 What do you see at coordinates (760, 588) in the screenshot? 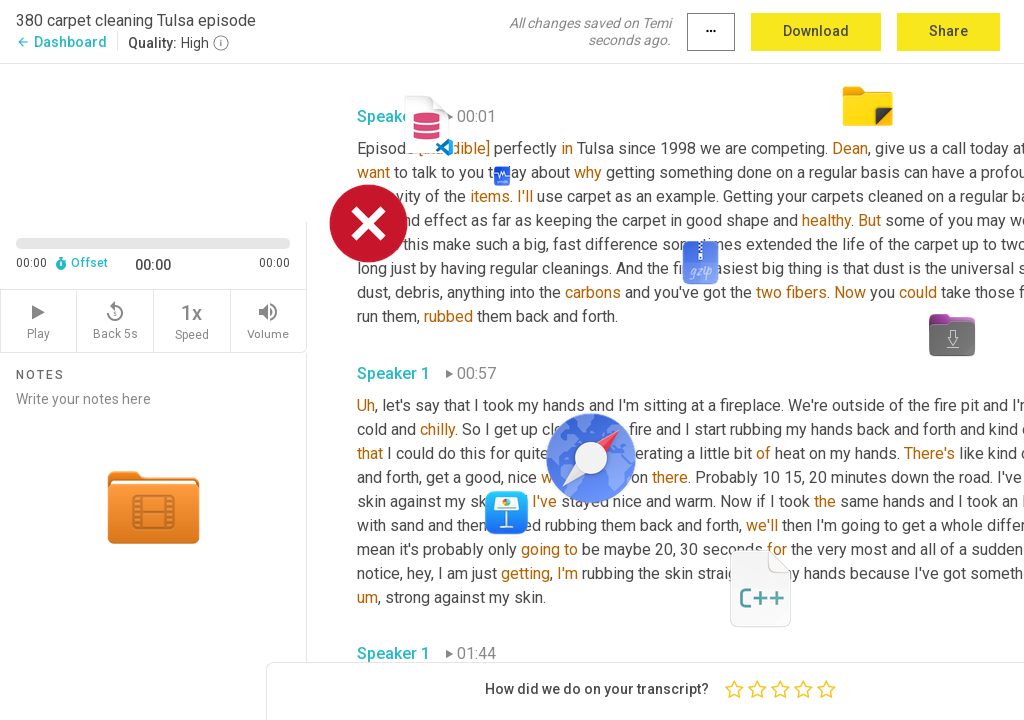
I see `a C++ source code file` at bounding box center [760, 588].